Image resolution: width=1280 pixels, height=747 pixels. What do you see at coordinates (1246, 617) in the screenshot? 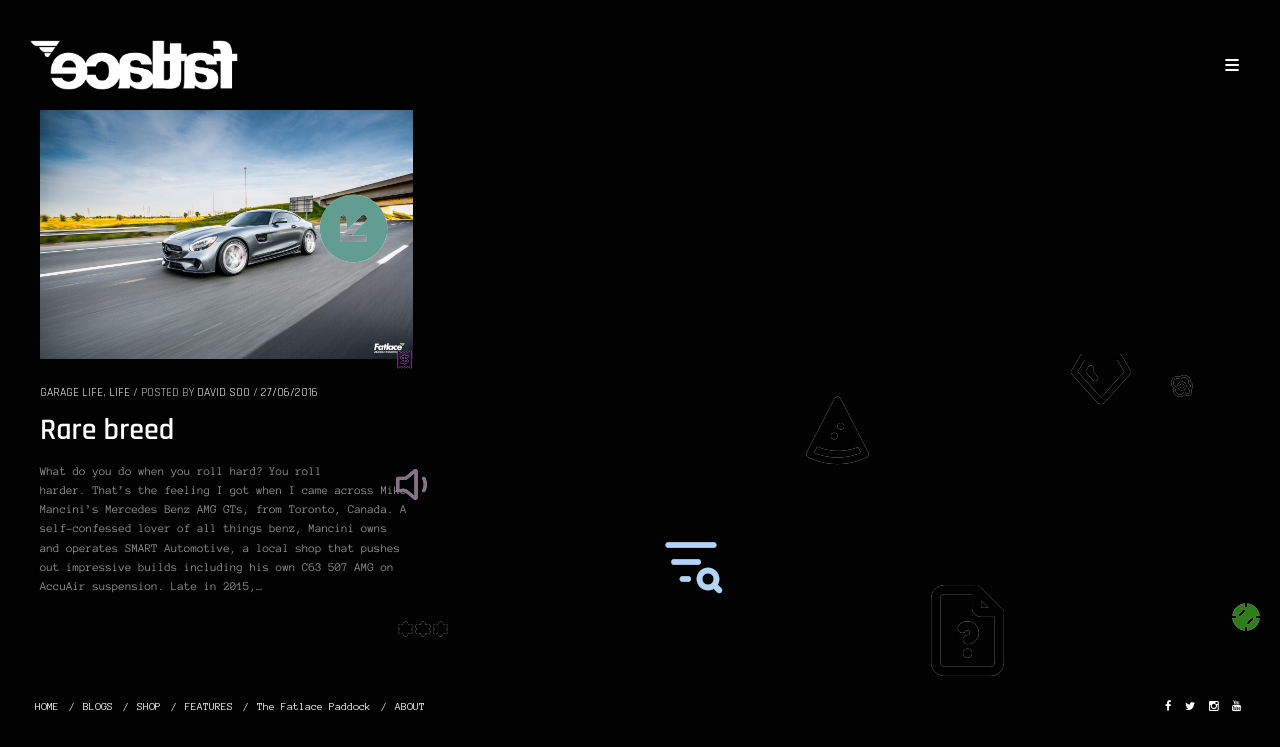
I see `view baseball or sports content` at bounding box center [1246, 617].